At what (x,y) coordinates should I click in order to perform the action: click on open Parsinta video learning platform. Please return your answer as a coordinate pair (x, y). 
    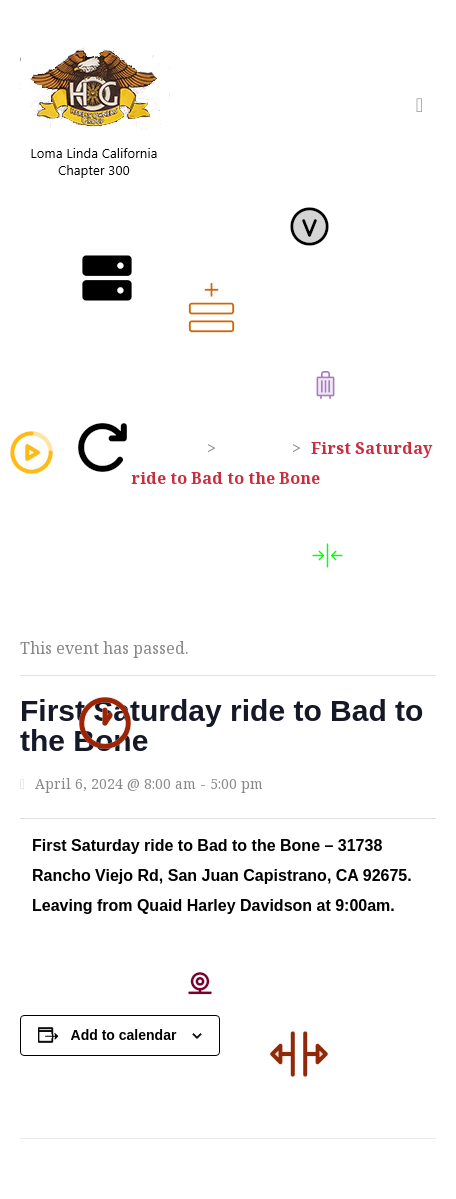
    Looking at the image, I should click on (31, 452).